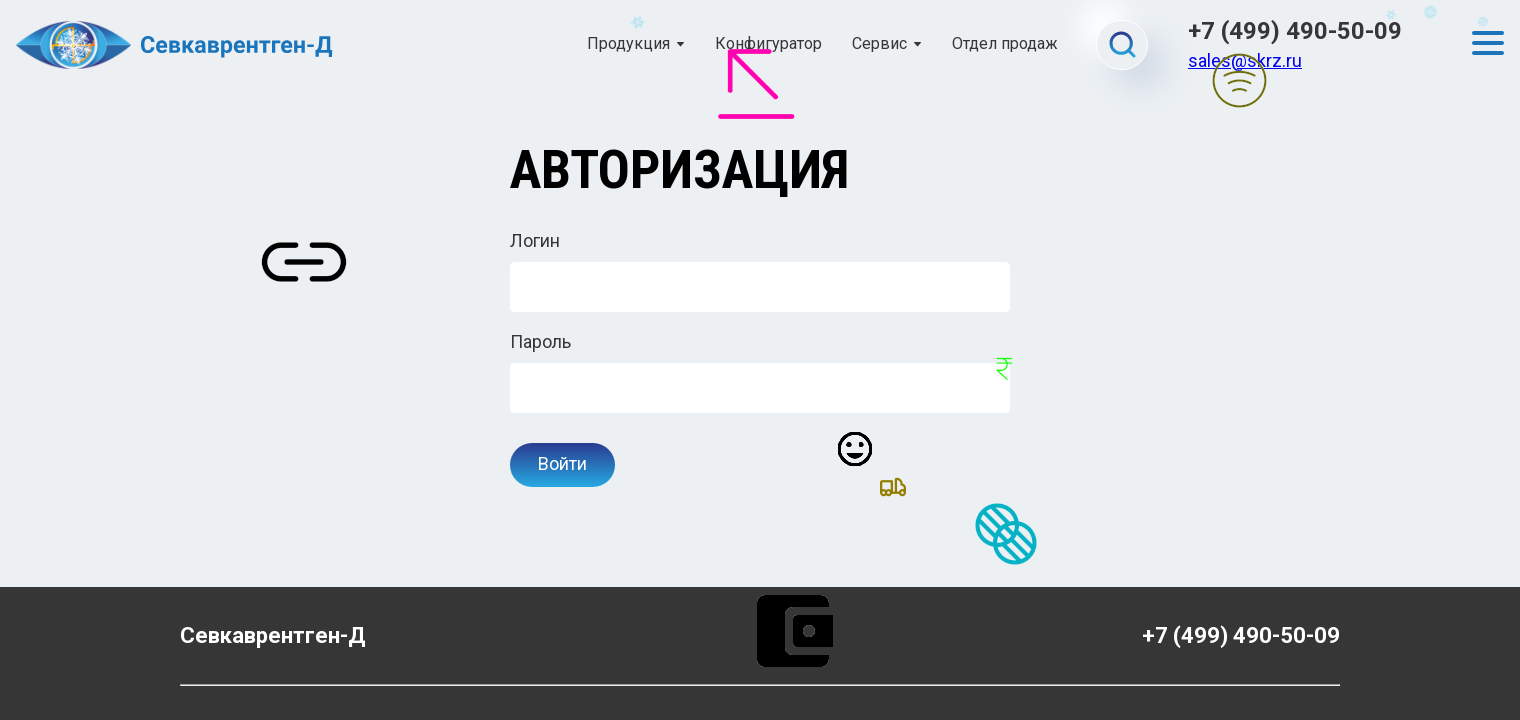  Describe the element at coordinates (1003, 368) in the screenshot. I see `view price in Indian rupees` at that location.